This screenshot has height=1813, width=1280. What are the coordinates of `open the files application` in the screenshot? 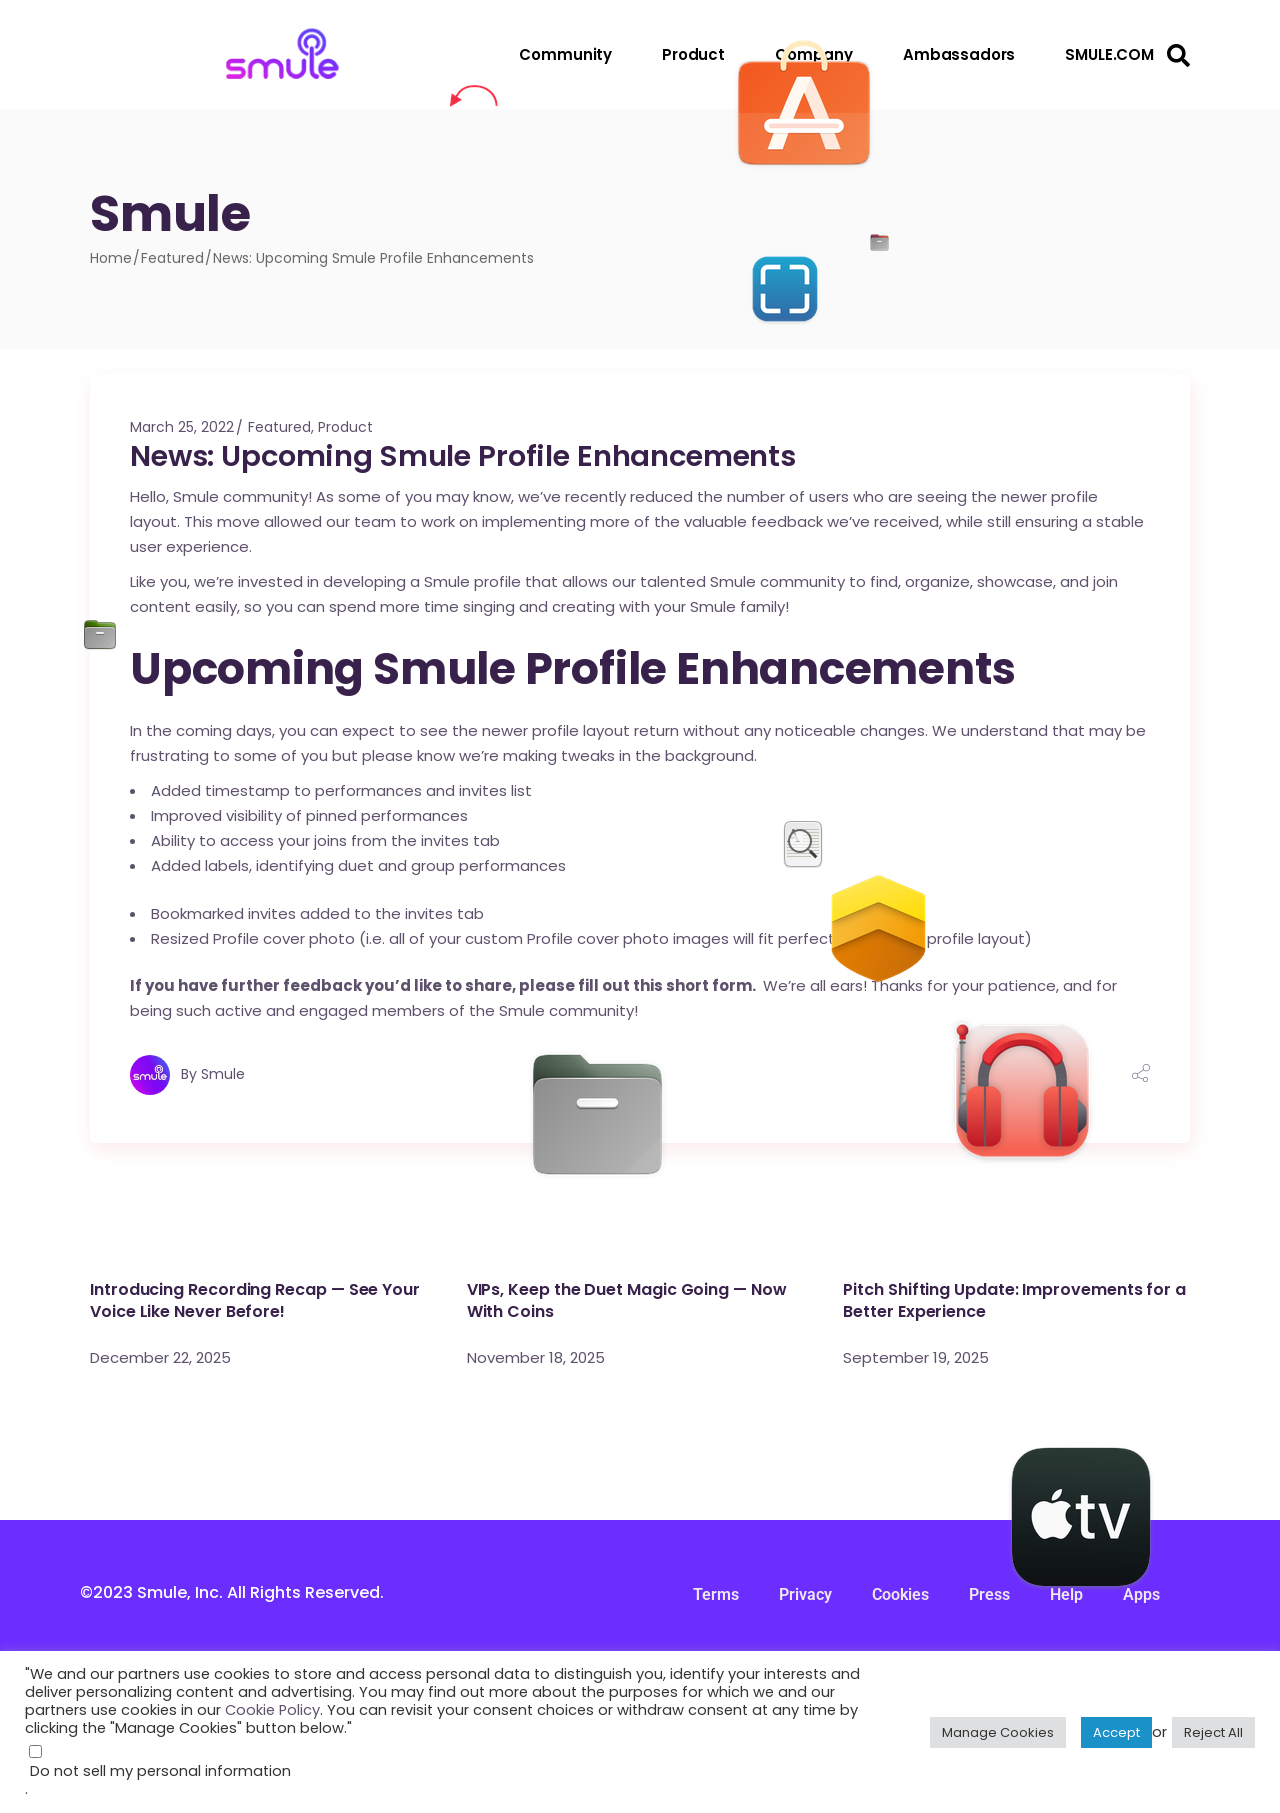 It's located at (597, 1114).